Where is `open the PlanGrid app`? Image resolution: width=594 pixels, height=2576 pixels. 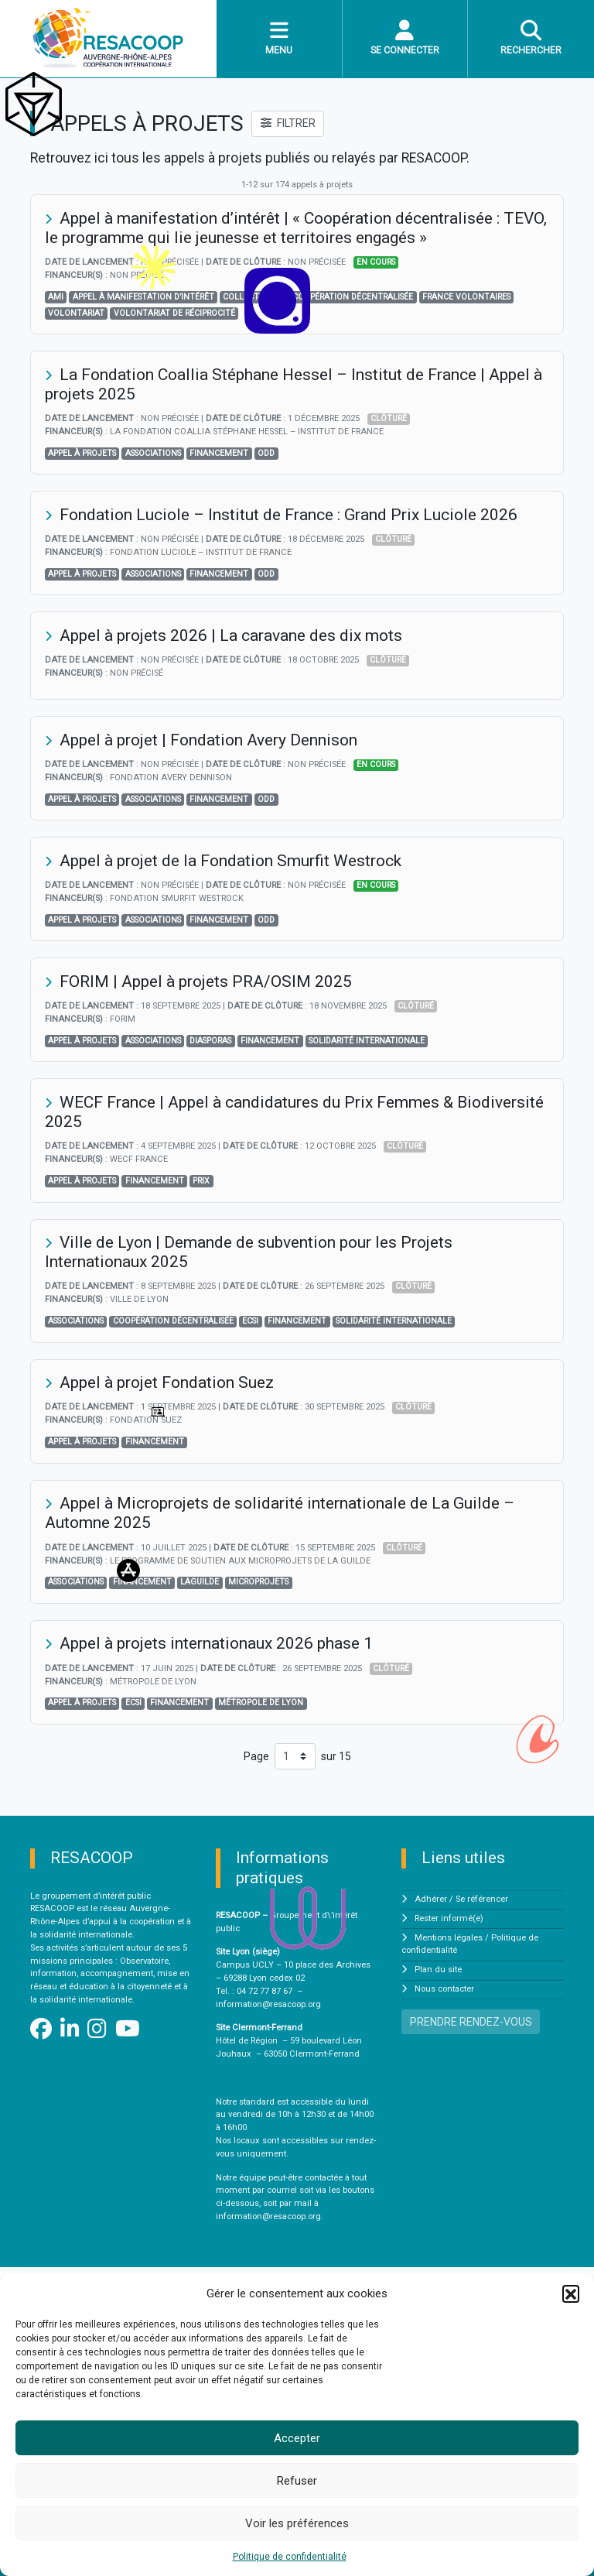 open the PlanGrid app is located at coordinates (277, 300).